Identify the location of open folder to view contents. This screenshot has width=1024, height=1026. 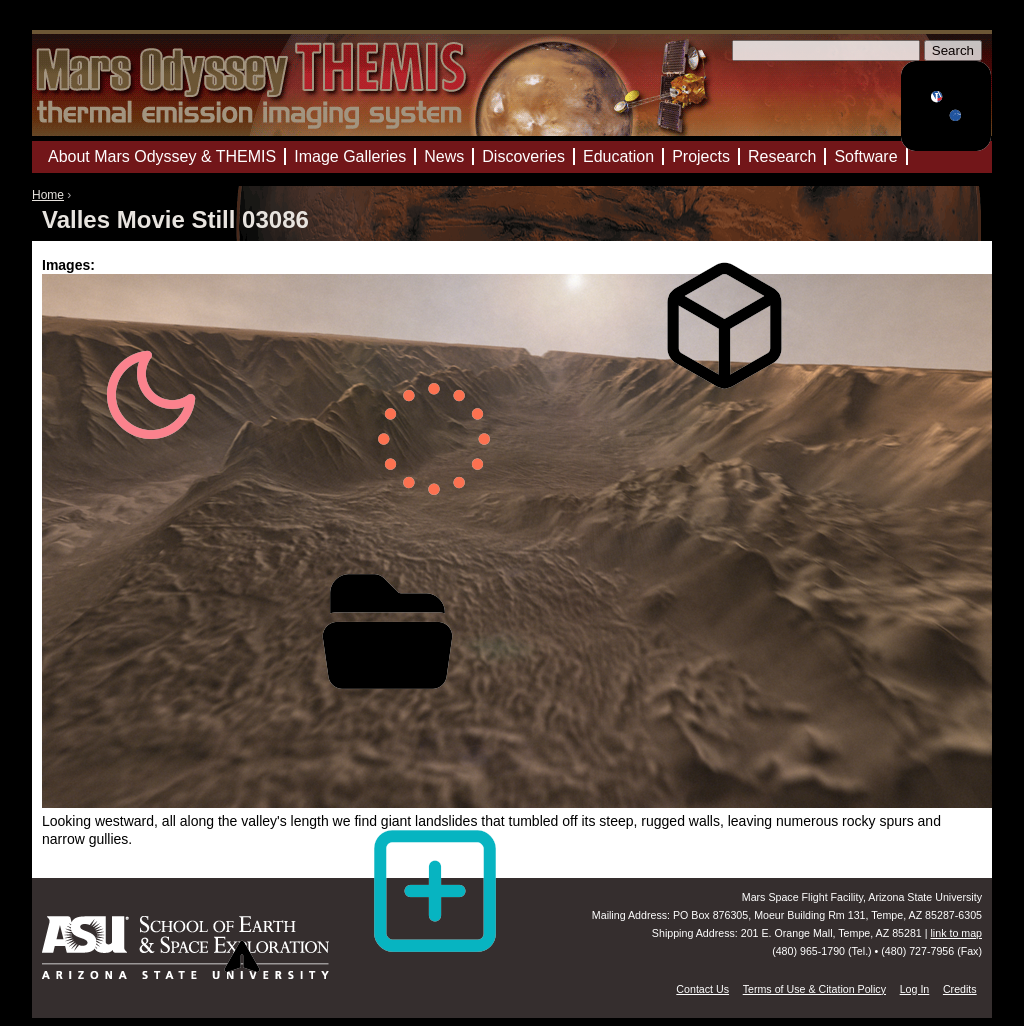
(387, 631).